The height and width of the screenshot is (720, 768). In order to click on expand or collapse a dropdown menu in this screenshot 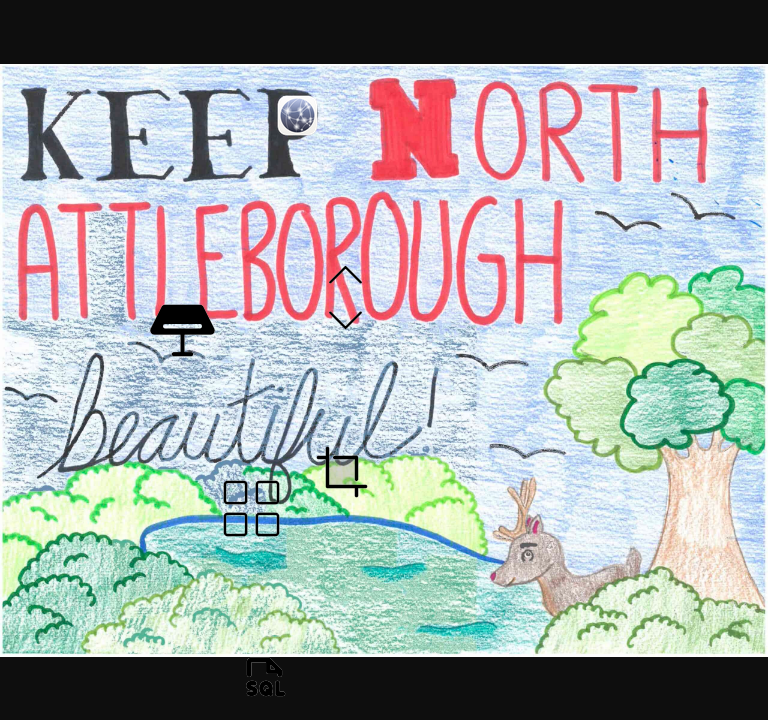, I will do `click(345, 297)`.